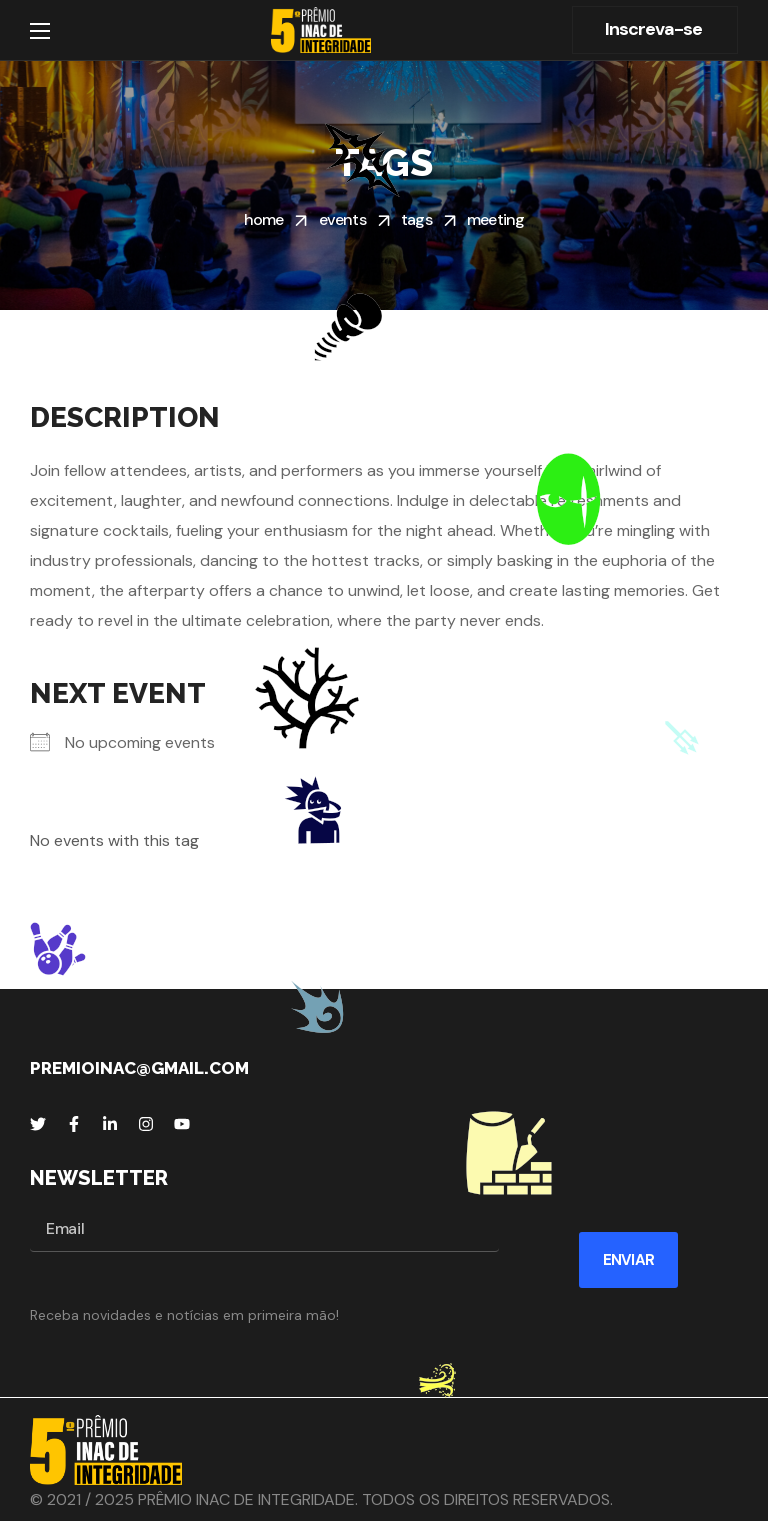 This screenshot has height=1521, width=768. What do you see at coordinates (437, 1380) in the screenshot?
I see `indicates sandstorm or dust storm weather condition` at bounding box center [437, 1380].